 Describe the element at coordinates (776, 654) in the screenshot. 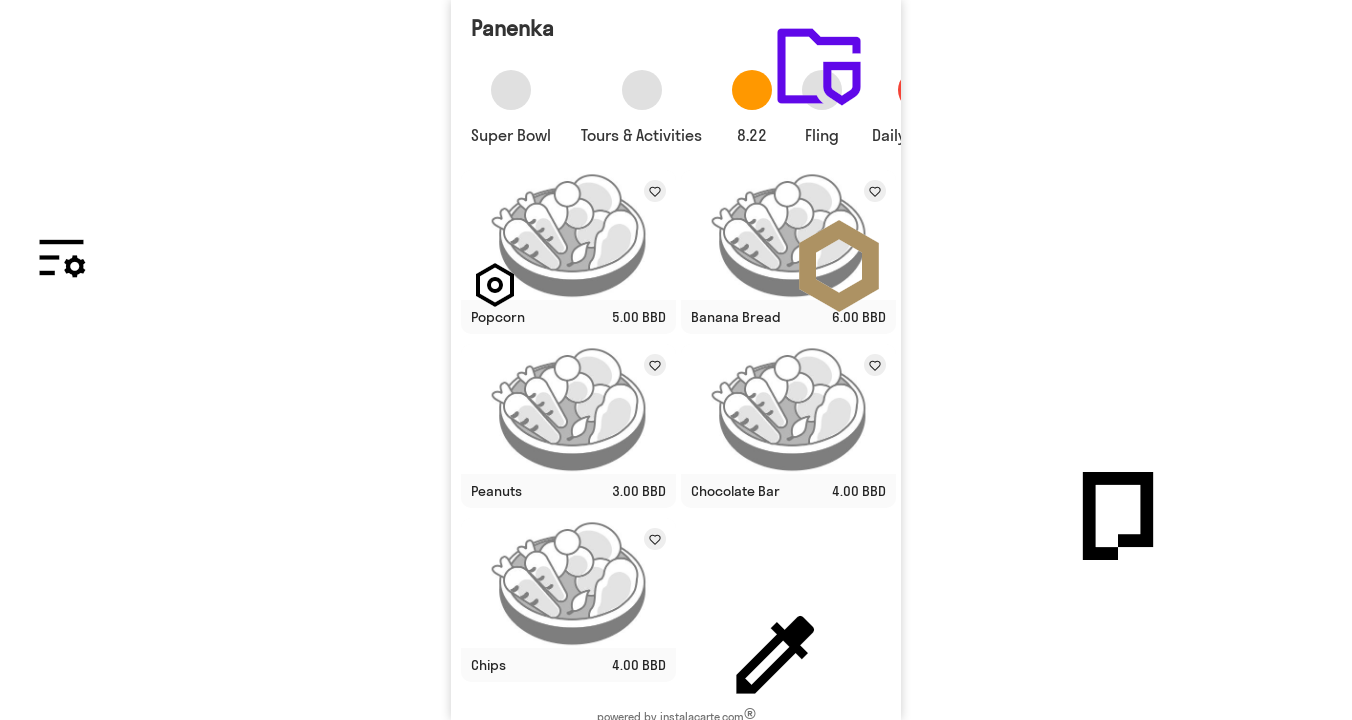

I see `color picker tool for sampling colors` at that location.